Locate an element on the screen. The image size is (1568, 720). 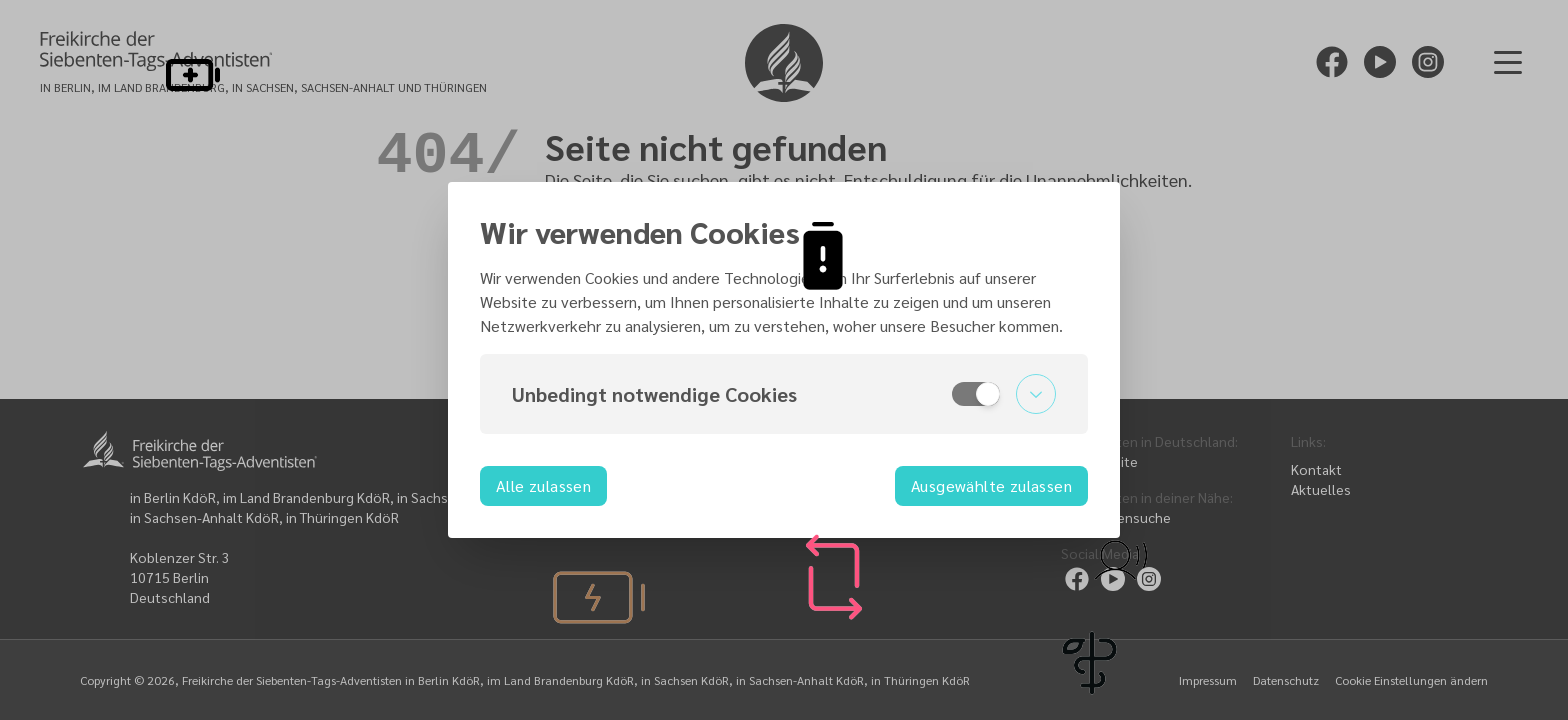
indicates device is currently charging is located at coordinates (597, 597).